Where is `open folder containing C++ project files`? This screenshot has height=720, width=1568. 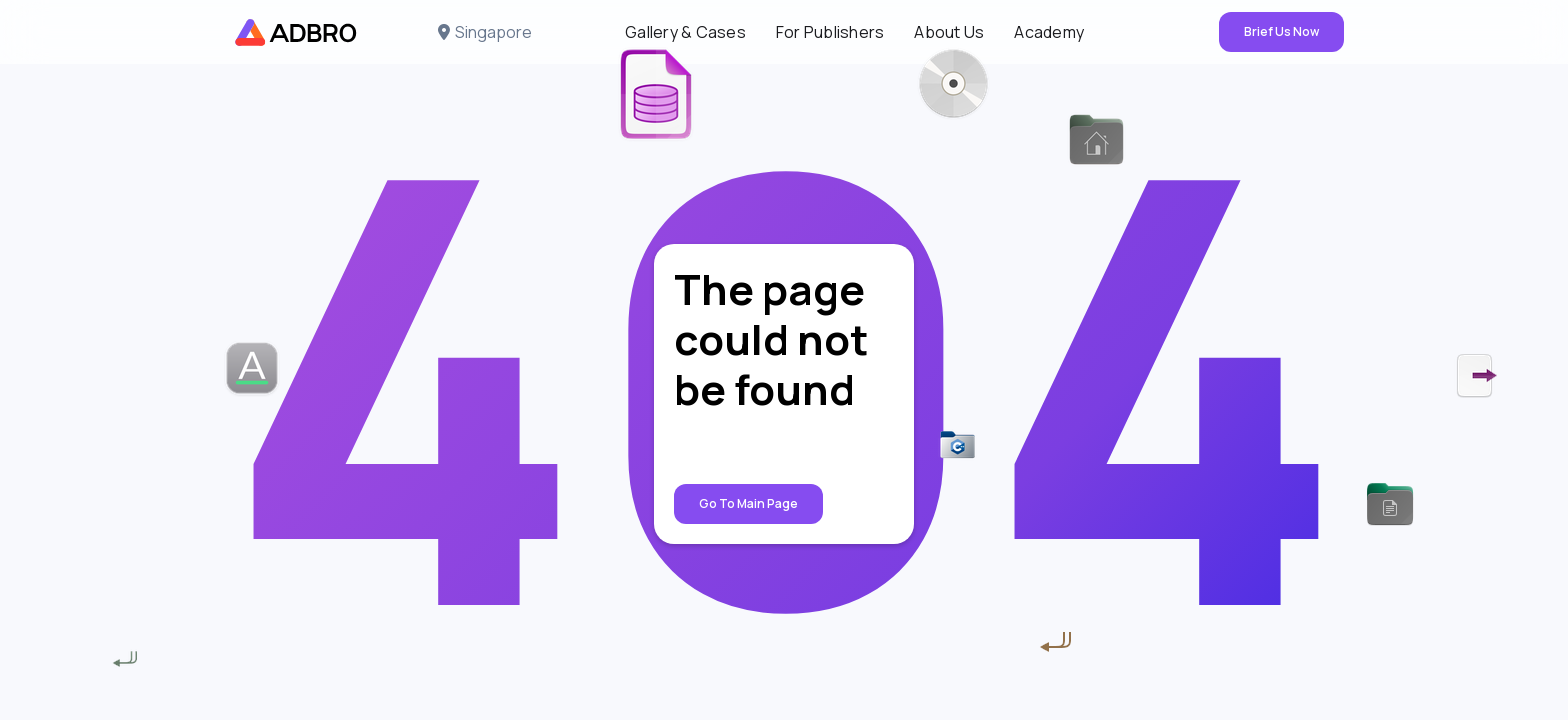
open folder containing C++ project files is located at coordinates (957, 445).